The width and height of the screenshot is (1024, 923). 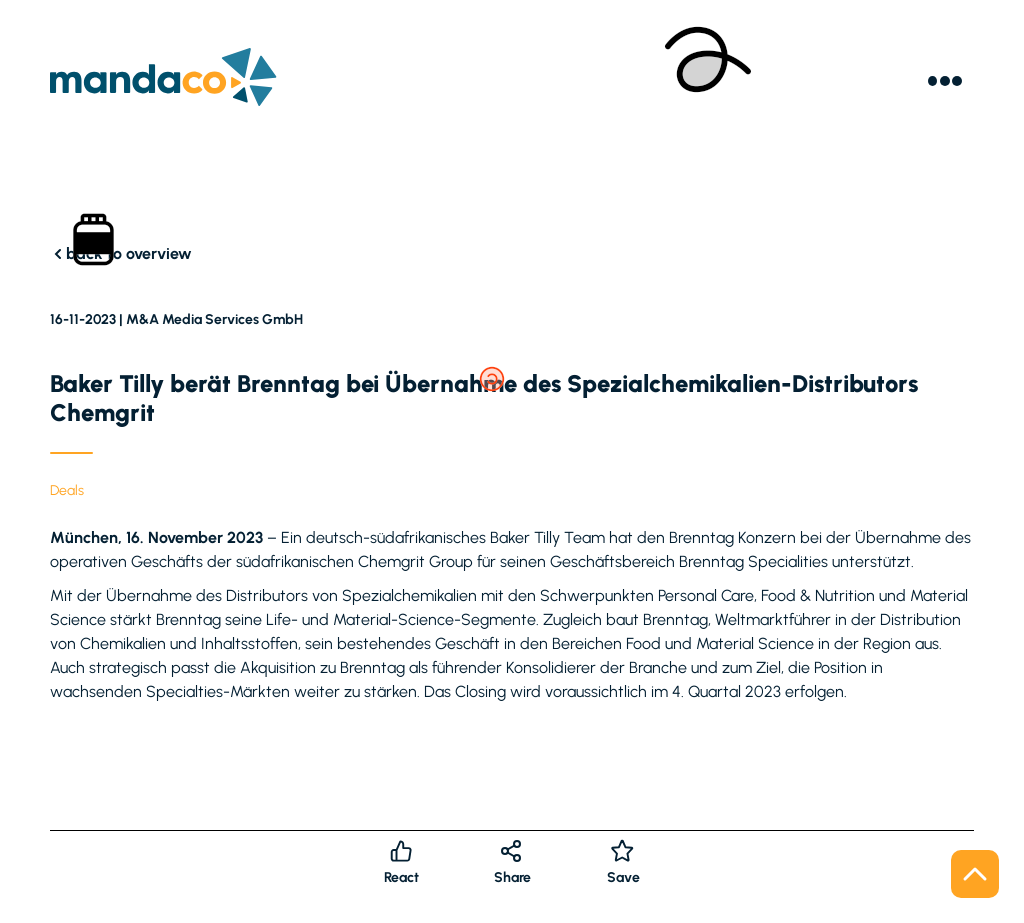 I want to click on indicates copyleft licensing status, so click(x=492, y=379).